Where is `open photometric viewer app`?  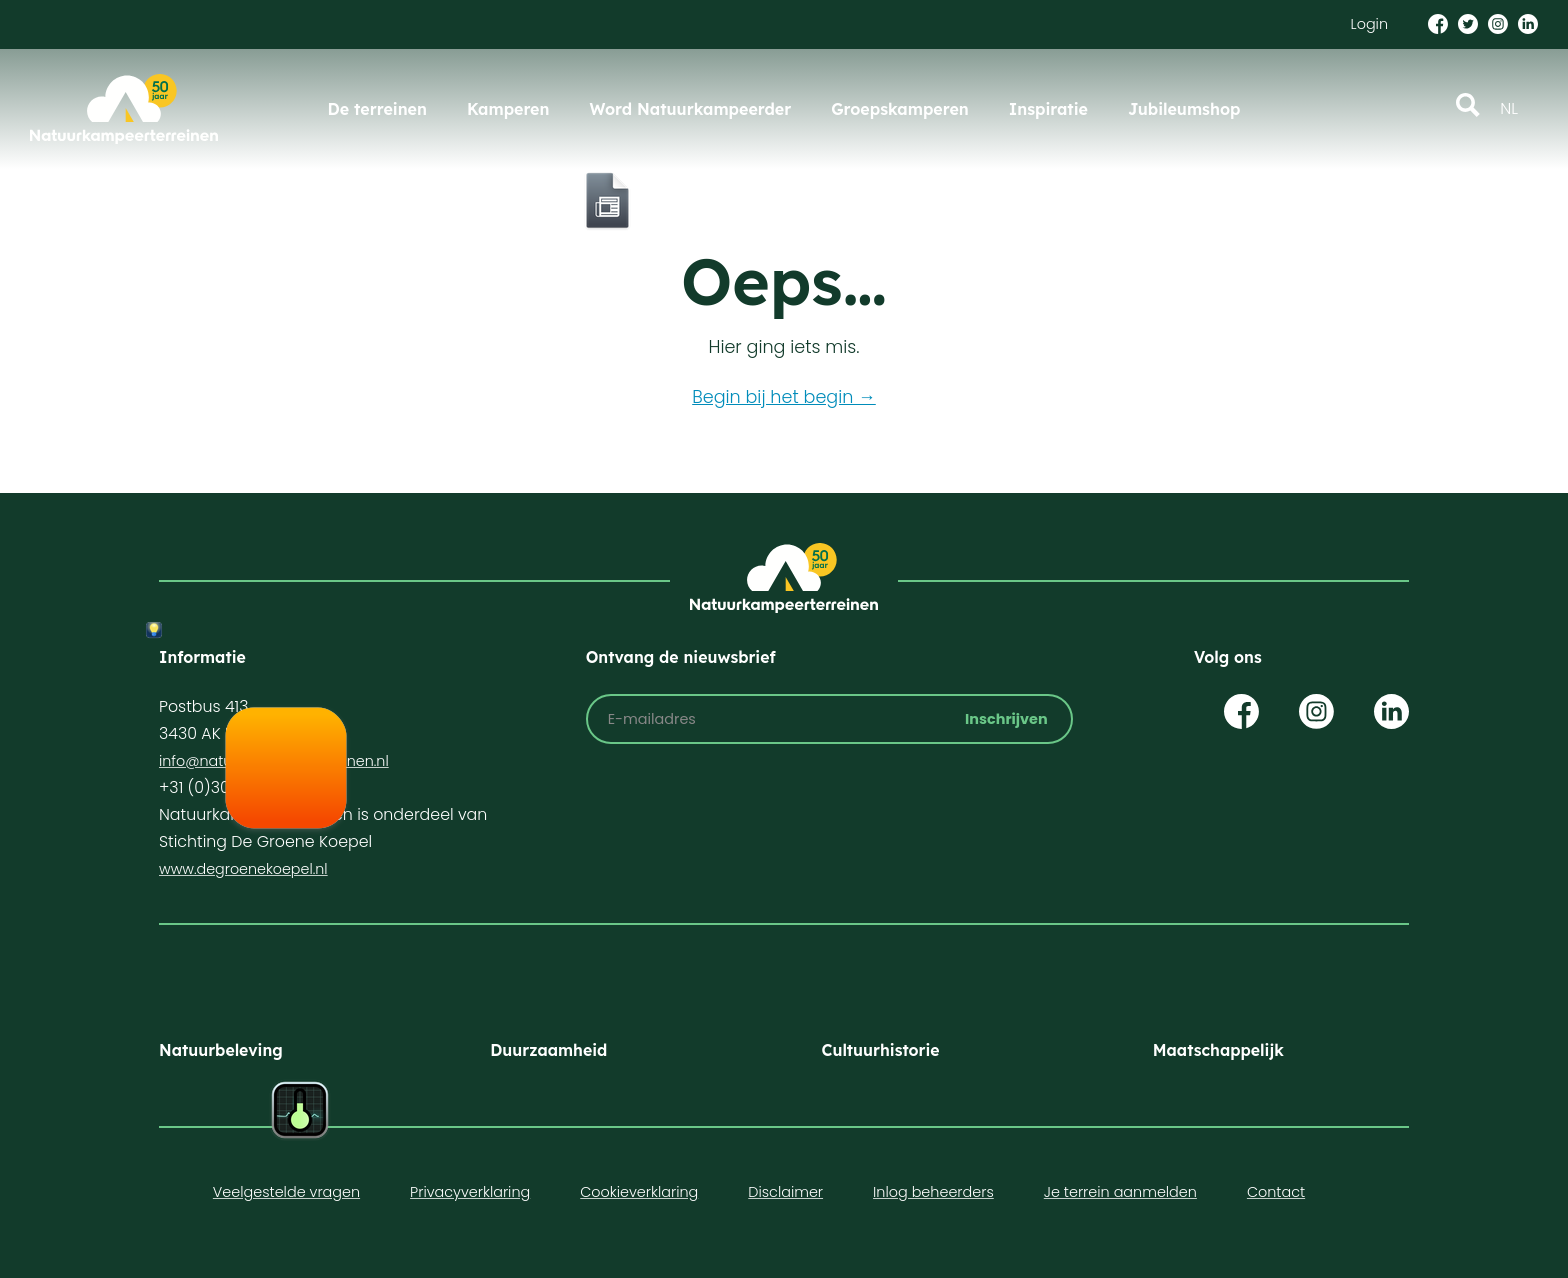 open photometric viewer app is located at coordinates (154, 630).